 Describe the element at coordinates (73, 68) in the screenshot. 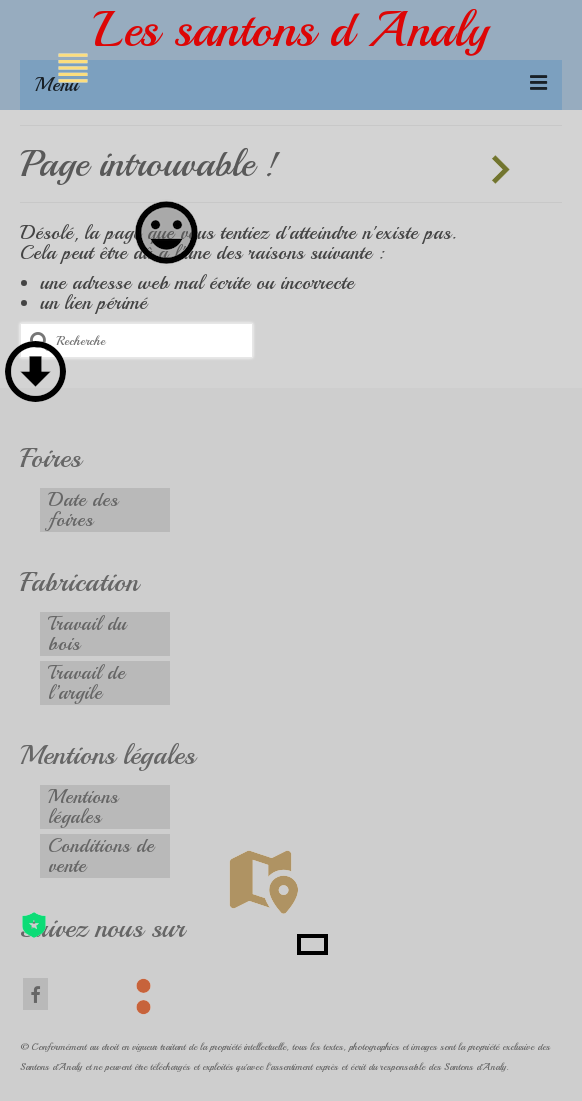

I see `justify text alignment` at that location.